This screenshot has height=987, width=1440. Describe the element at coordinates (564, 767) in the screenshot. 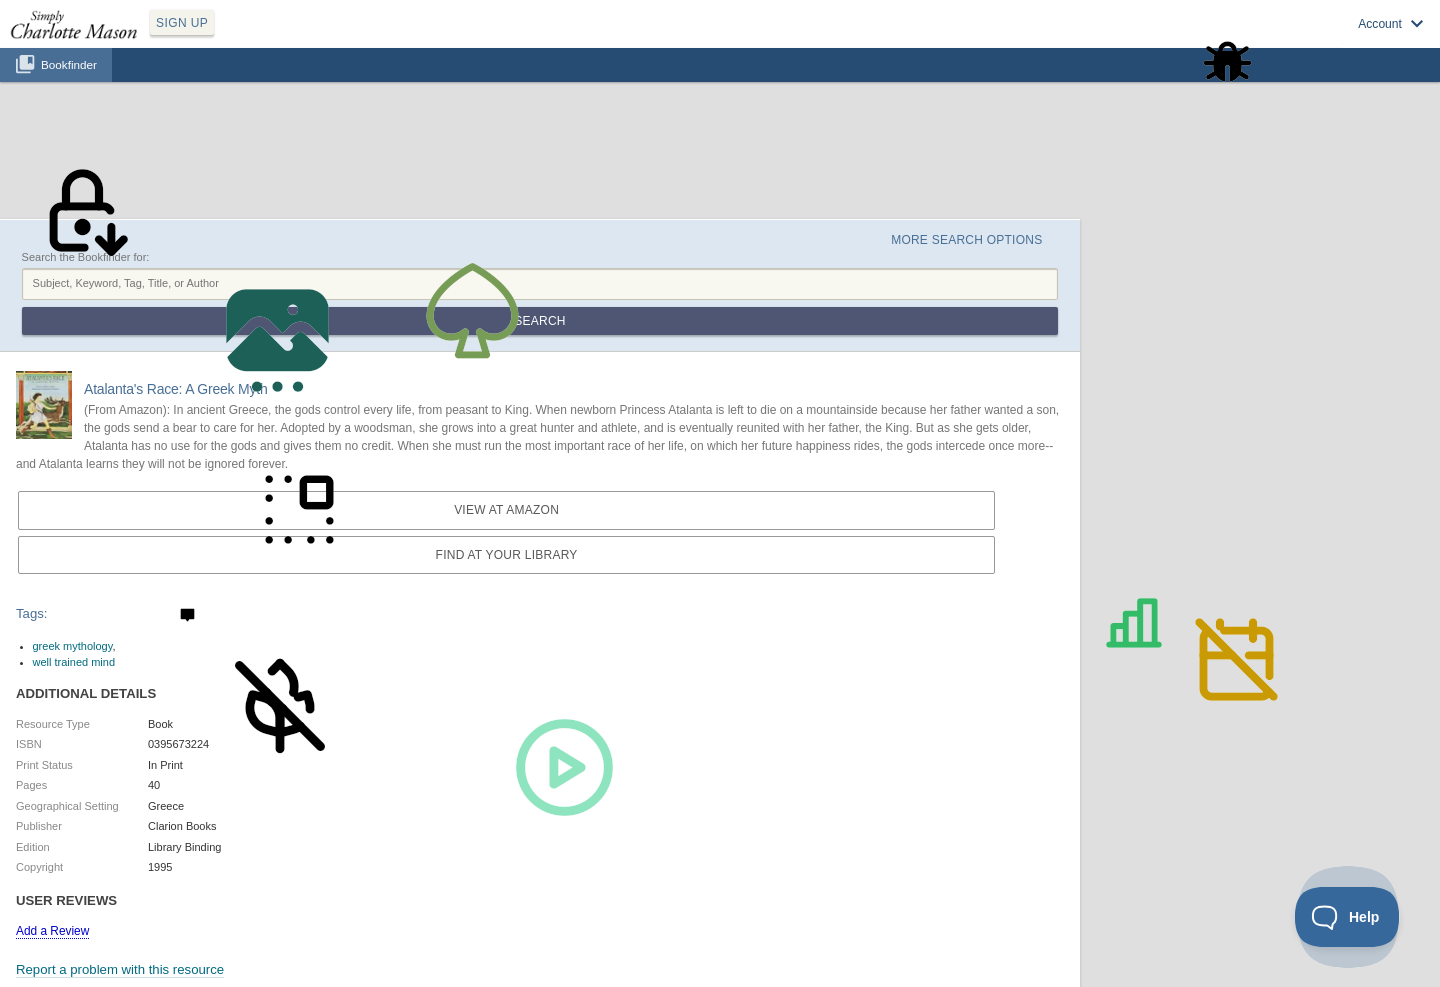

I see `play media or video content` at that location.